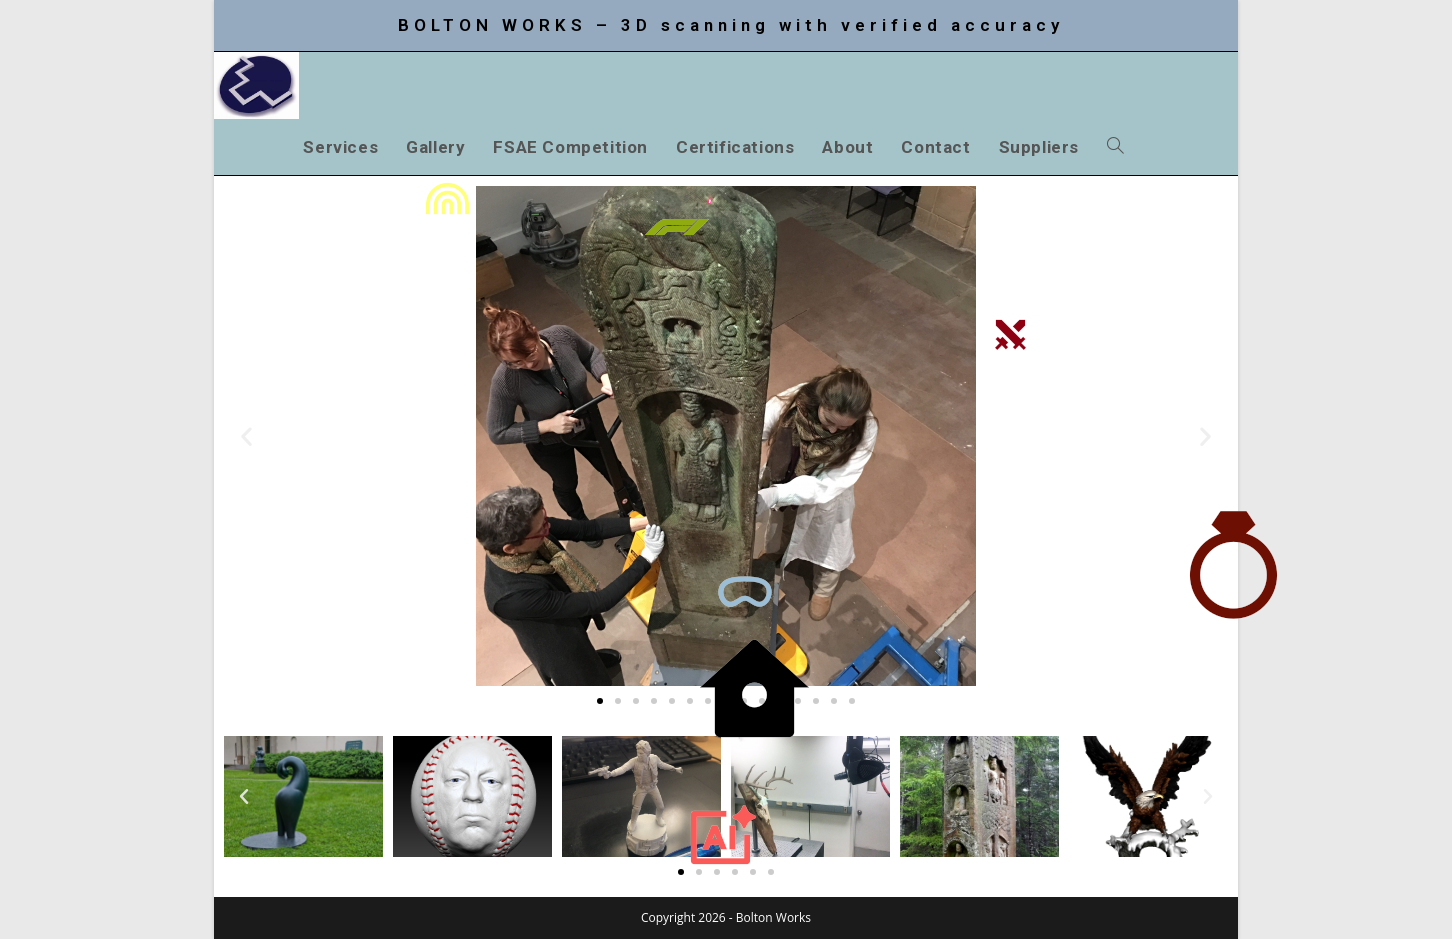 This screenshot has height=939, width=1452. I want to click on open the Formula 1 app or website, so click(677, 227).